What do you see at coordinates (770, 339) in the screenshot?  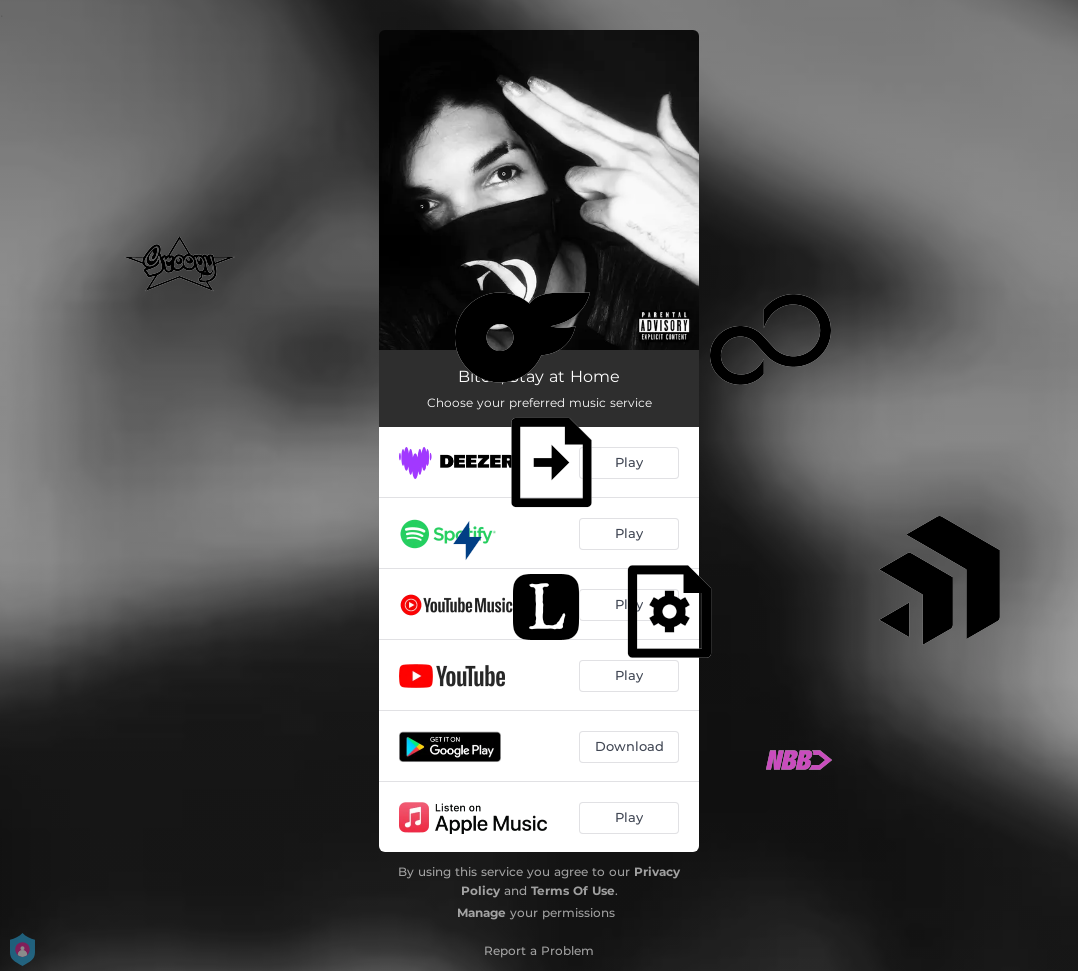 I see `Fujitsu brand logo` at bounding box center [770, 339].